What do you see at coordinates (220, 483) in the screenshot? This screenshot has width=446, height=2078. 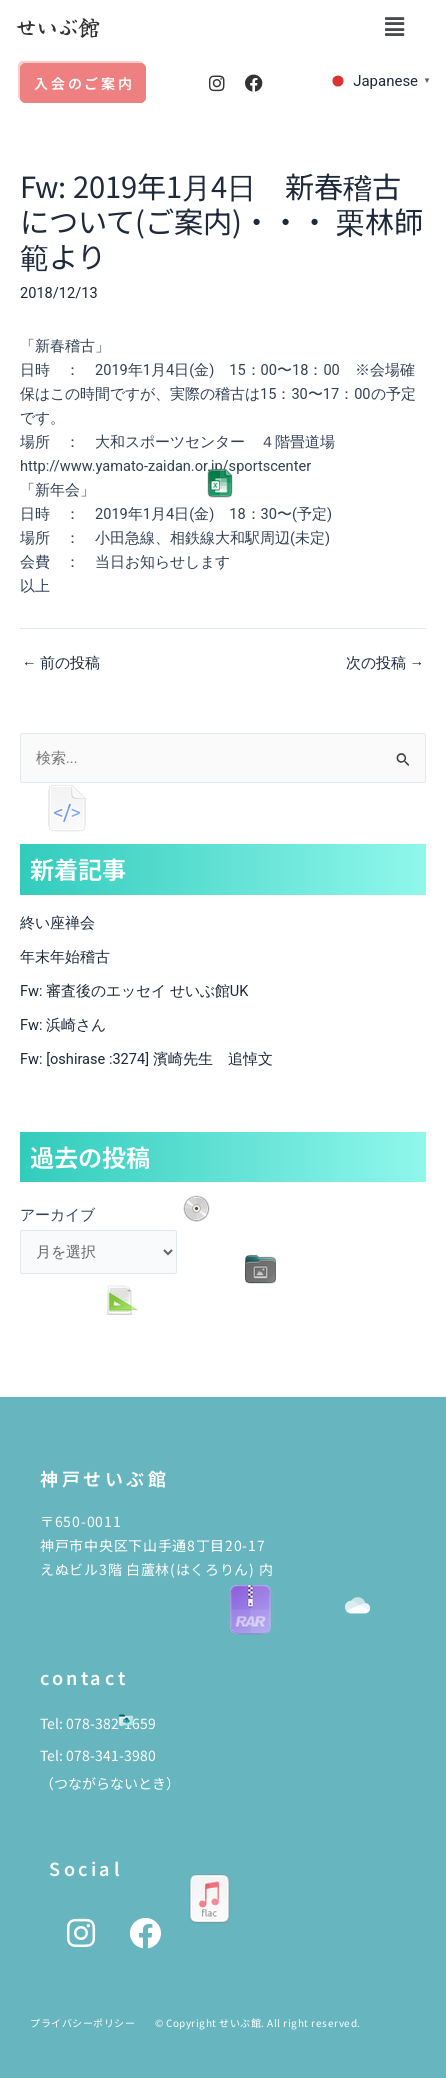 I see `indicates a microsoft excel spreadsheet file` at bounding box center [220, 483].